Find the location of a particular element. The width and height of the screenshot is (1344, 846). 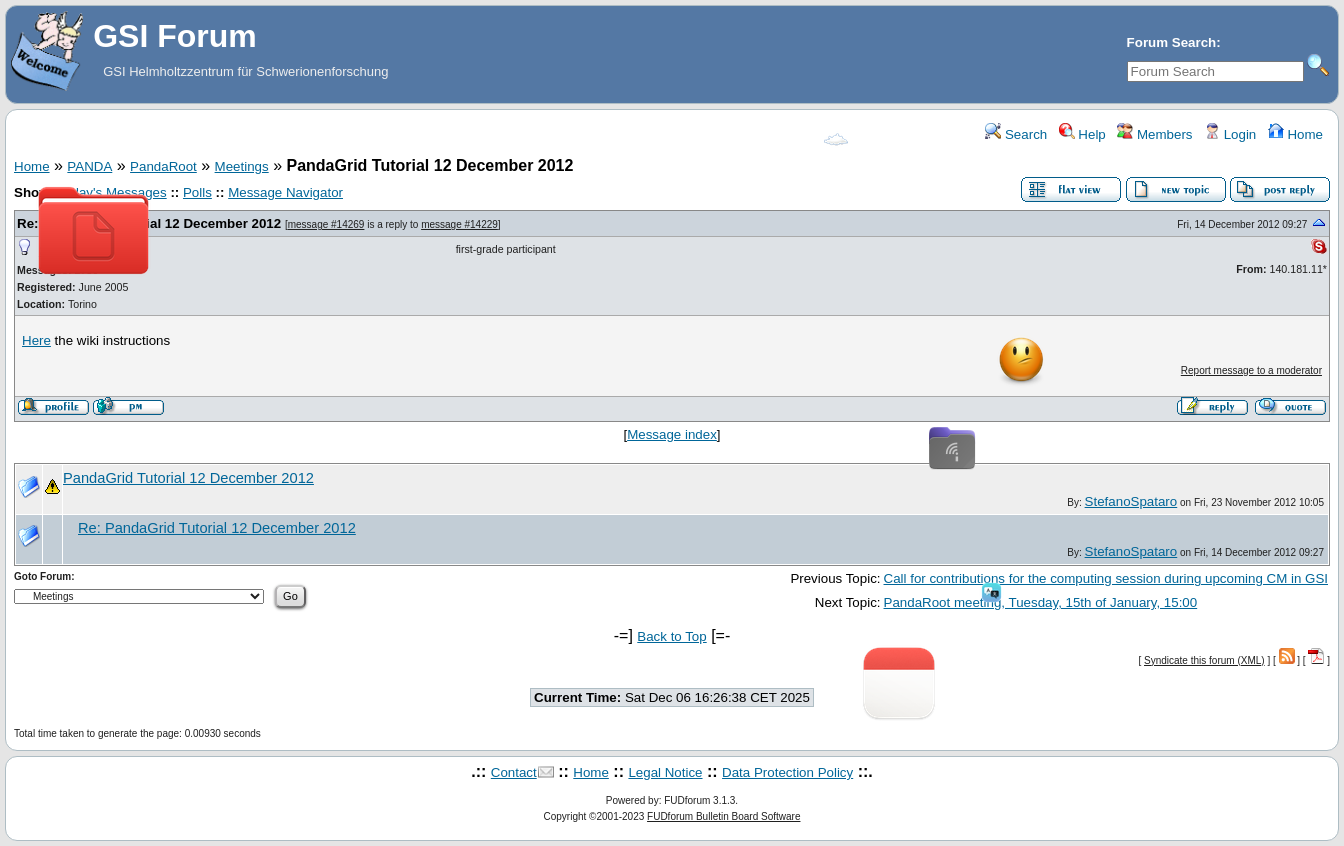

open insync cloud sync folder is located at coordinates (952, 448).